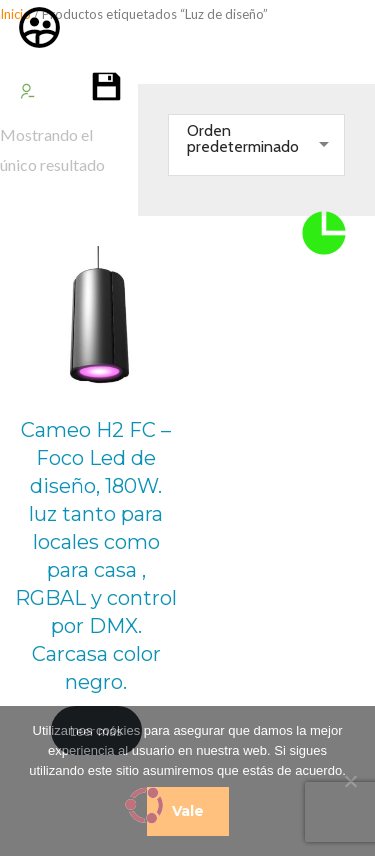 The width and height of the screenshot is (375, 856). Describe the element at coordinates (106, 86) in the screenshot. I see `save current file or document` at that location.